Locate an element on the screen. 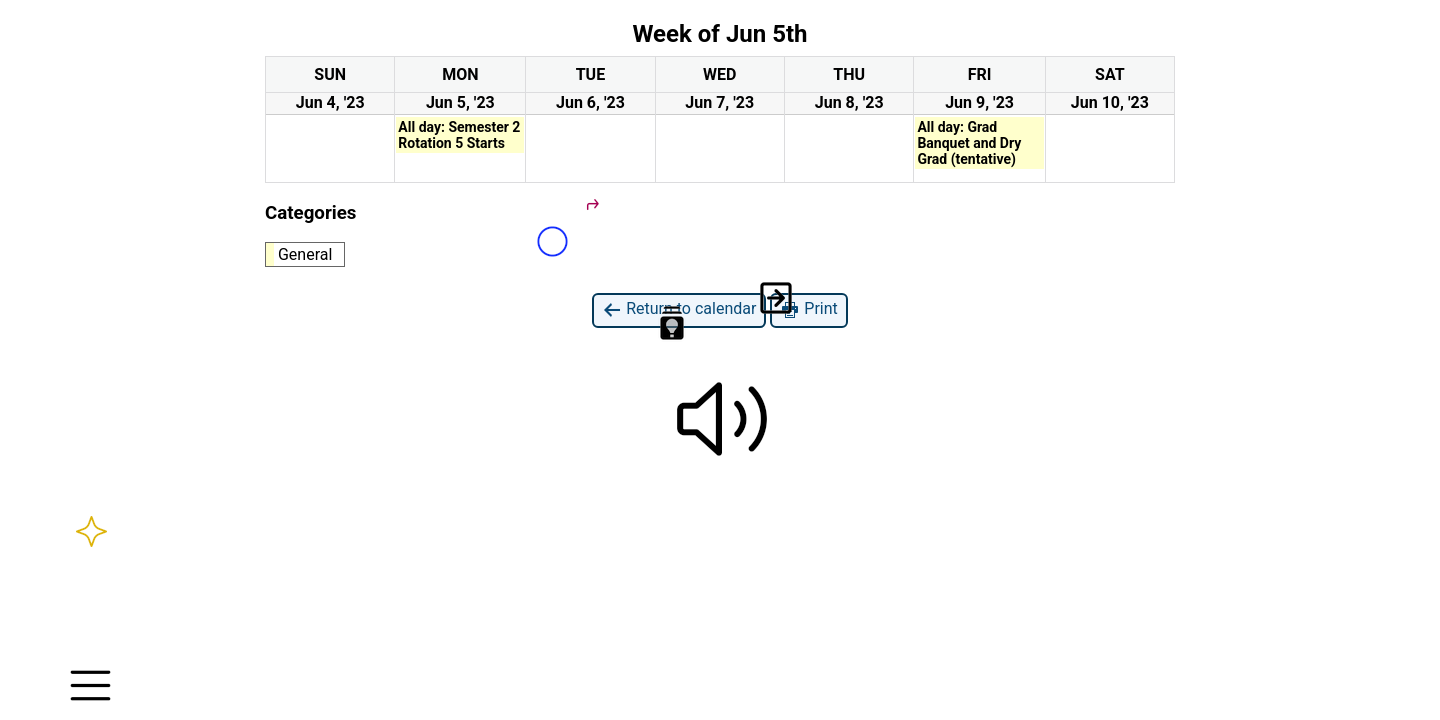 Image resolution: width=1440 pixels, height=720 pixels. unmute audio or turn sound on is located at coordinates (722, 419).